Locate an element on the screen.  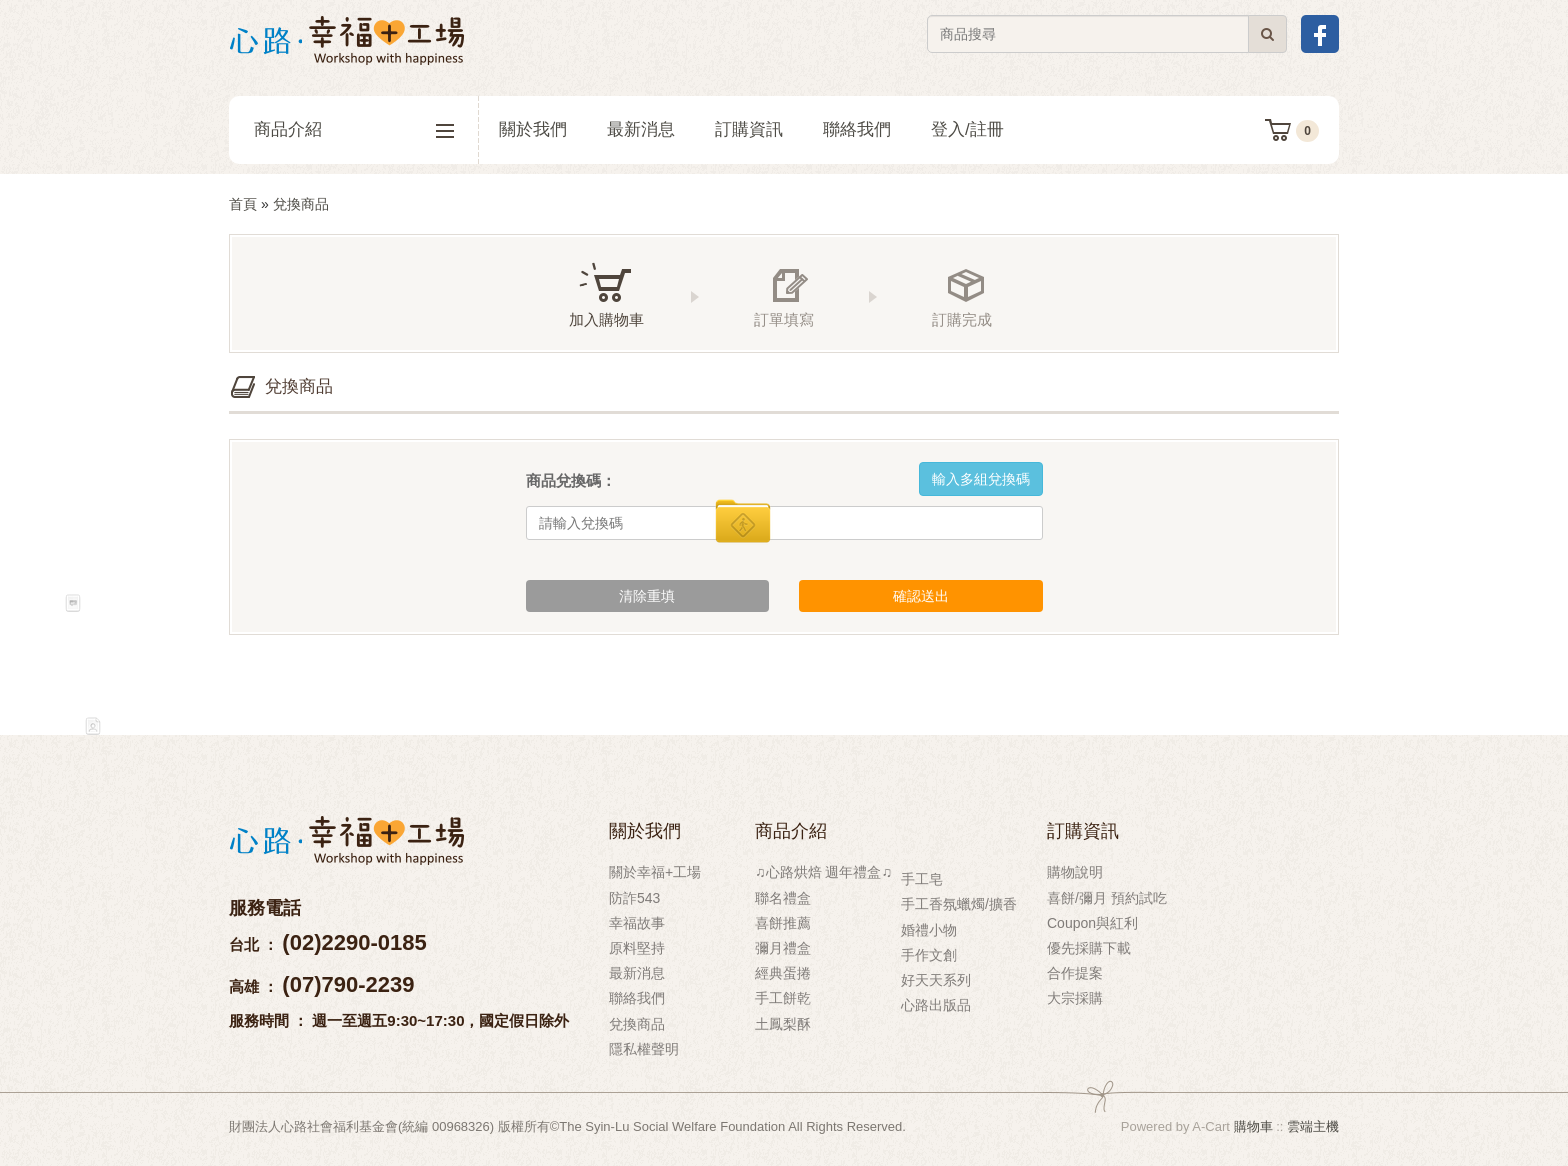
credits or attribution file is located at coordinates (93, 726).